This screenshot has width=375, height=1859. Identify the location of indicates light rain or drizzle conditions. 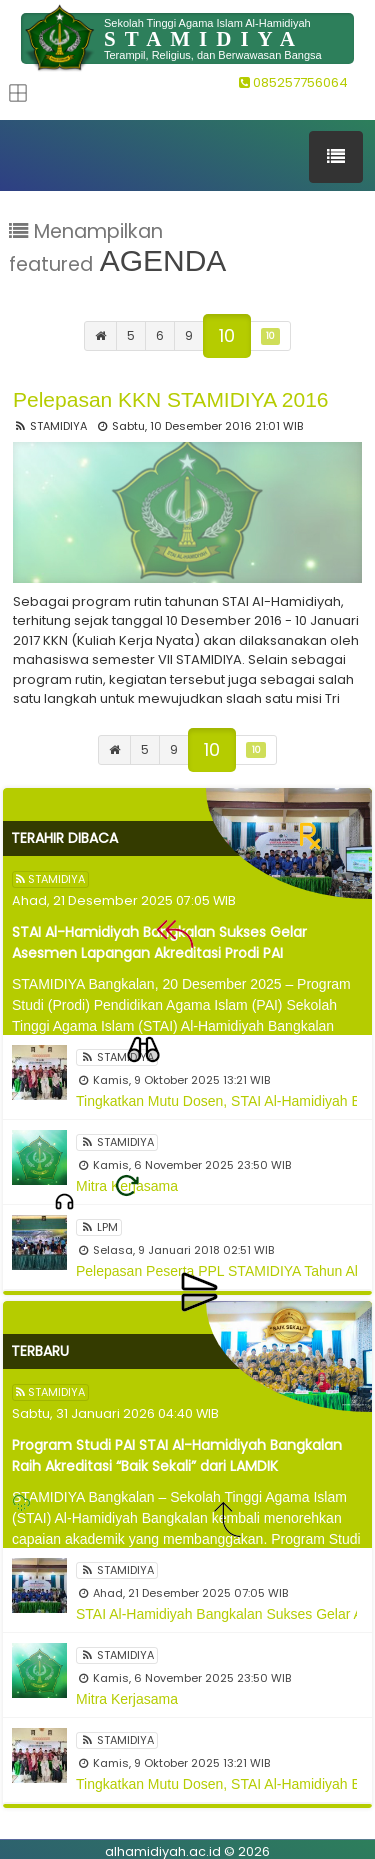
(21, 1502).